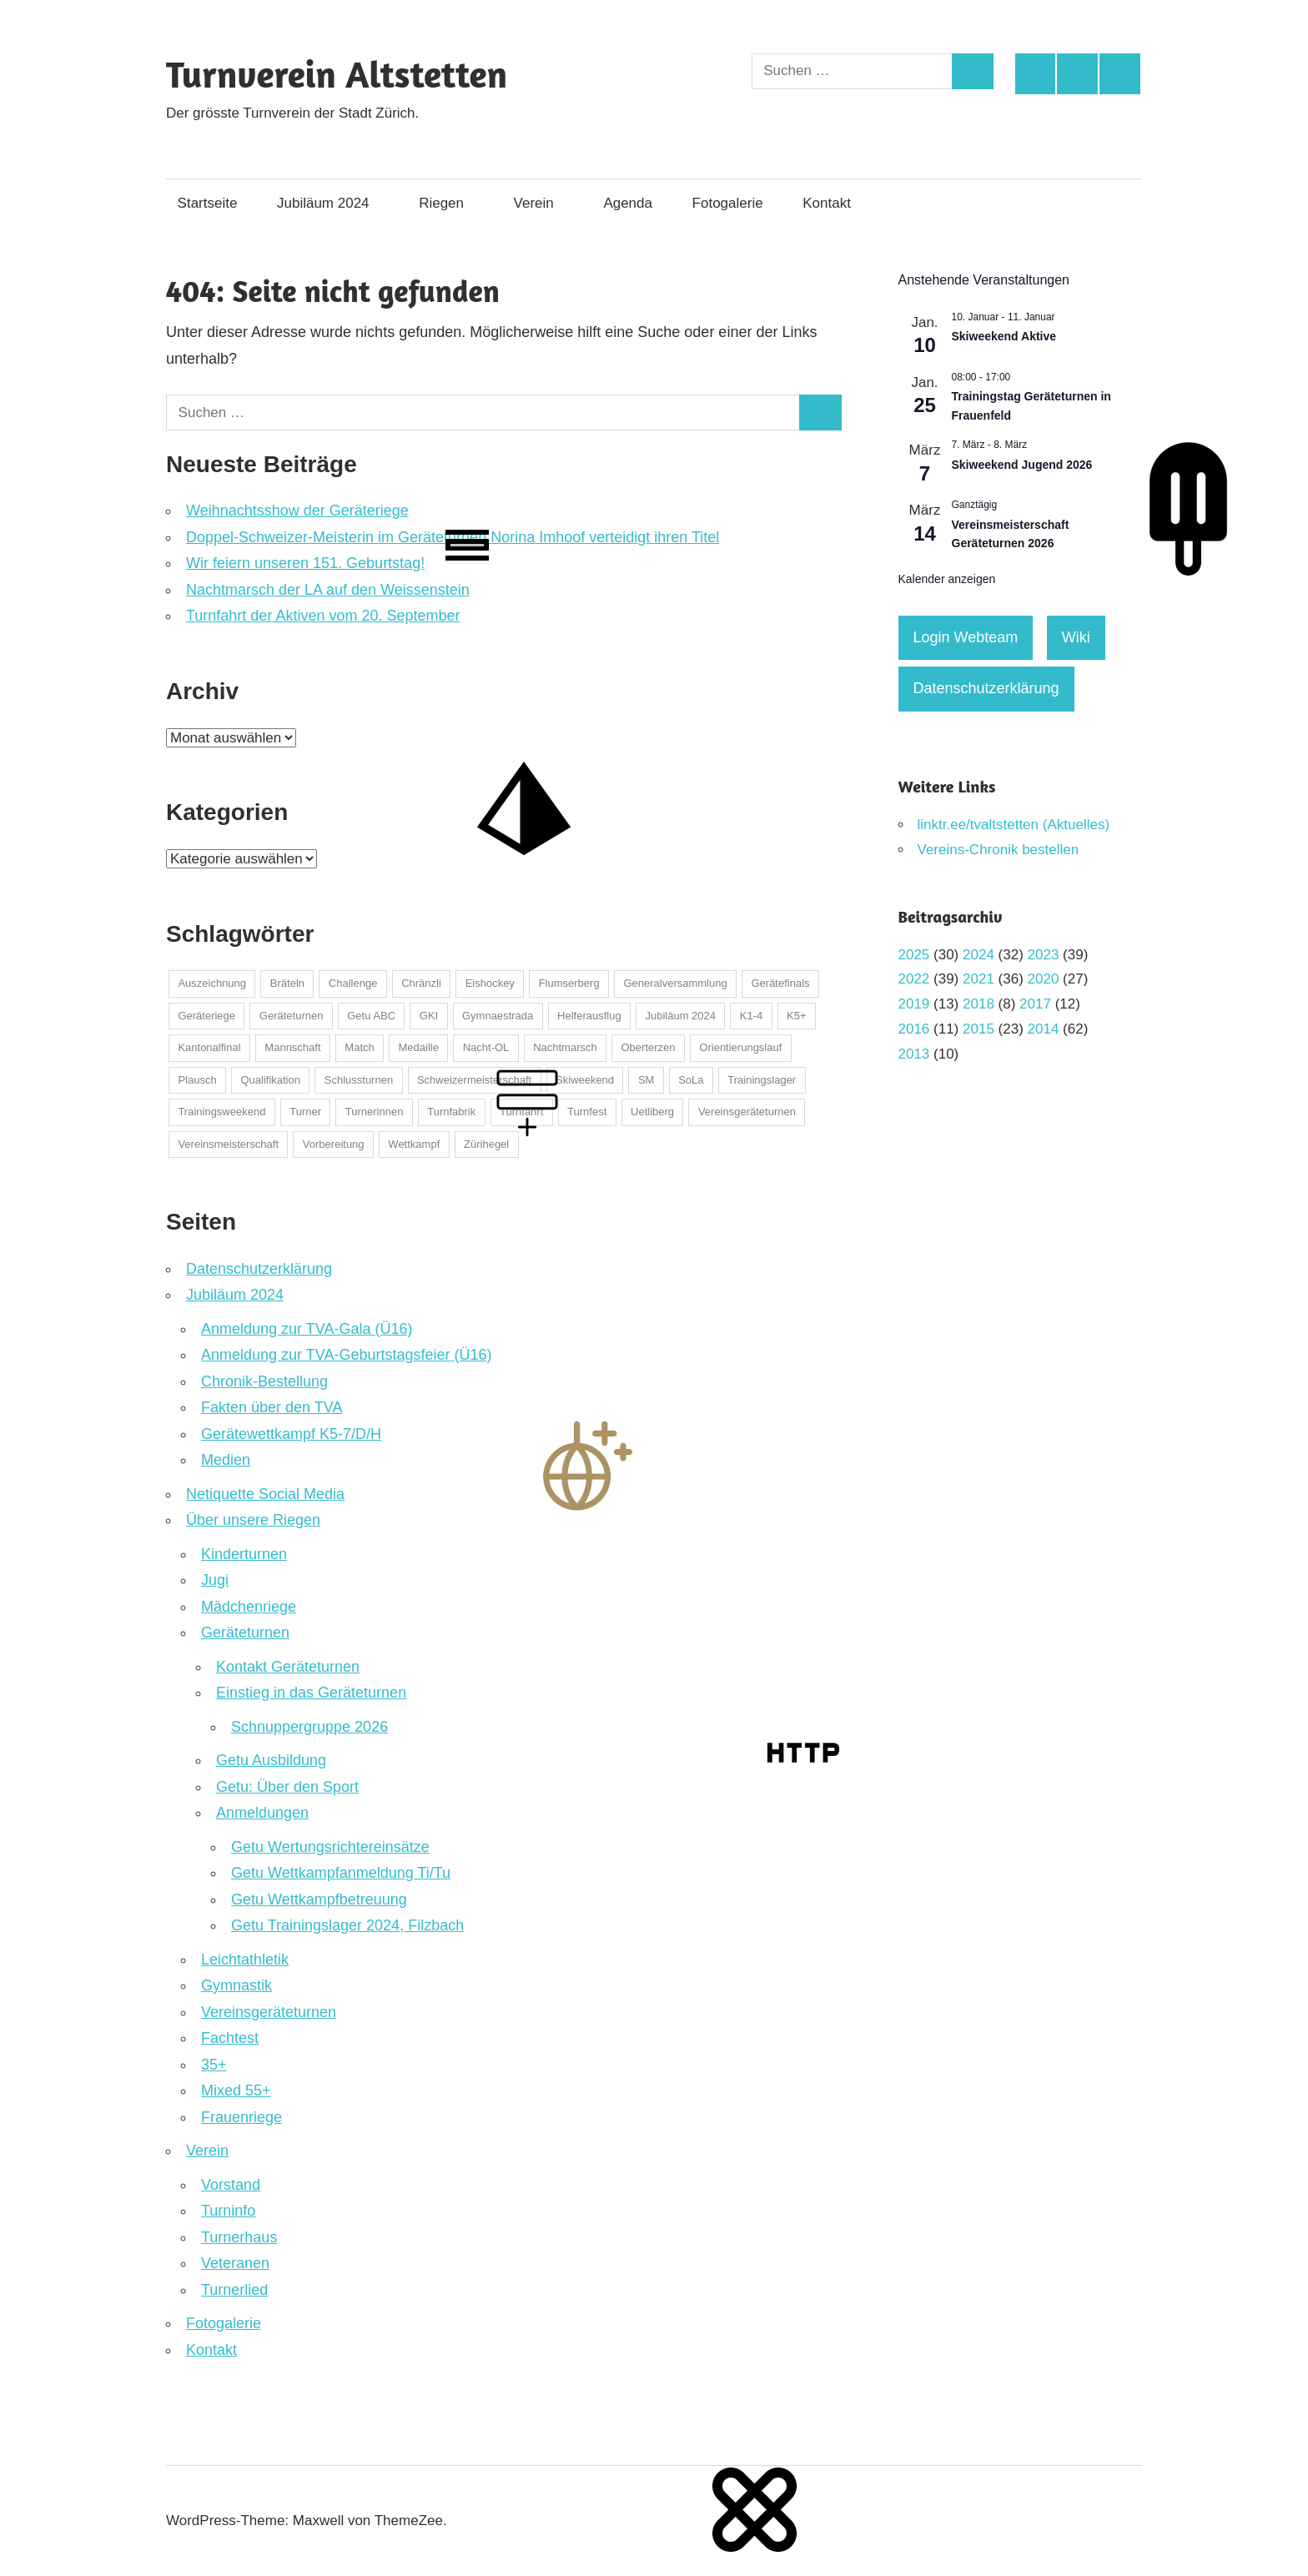 This screenshot has width=1308, height=2576. I want to click on add a new row at the bottom, so click(527, 1098).